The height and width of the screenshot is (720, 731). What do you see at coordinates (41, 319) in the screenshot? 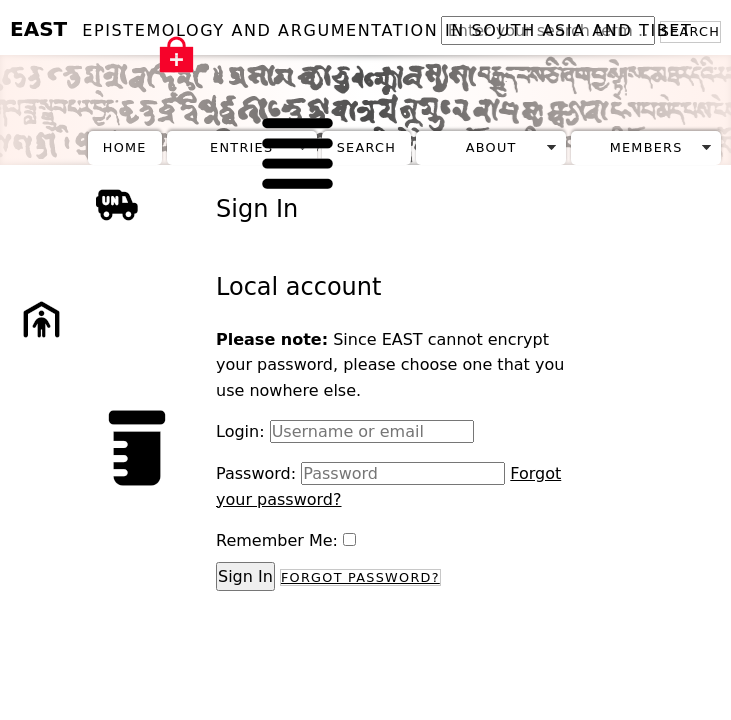
I see `find shelter or emergency housing` at bounding box center [41, 319].